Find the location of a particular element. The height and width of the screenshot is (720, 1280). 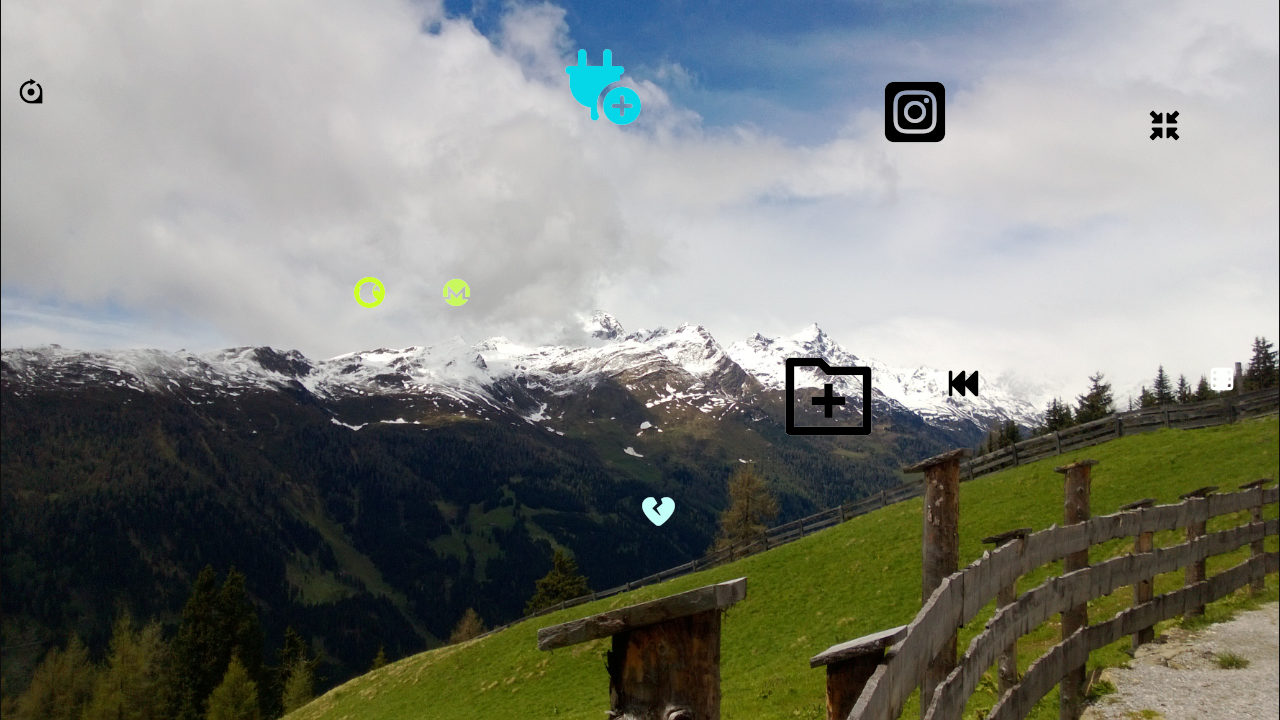

eagle app logo is located at coordinates (369, 292).